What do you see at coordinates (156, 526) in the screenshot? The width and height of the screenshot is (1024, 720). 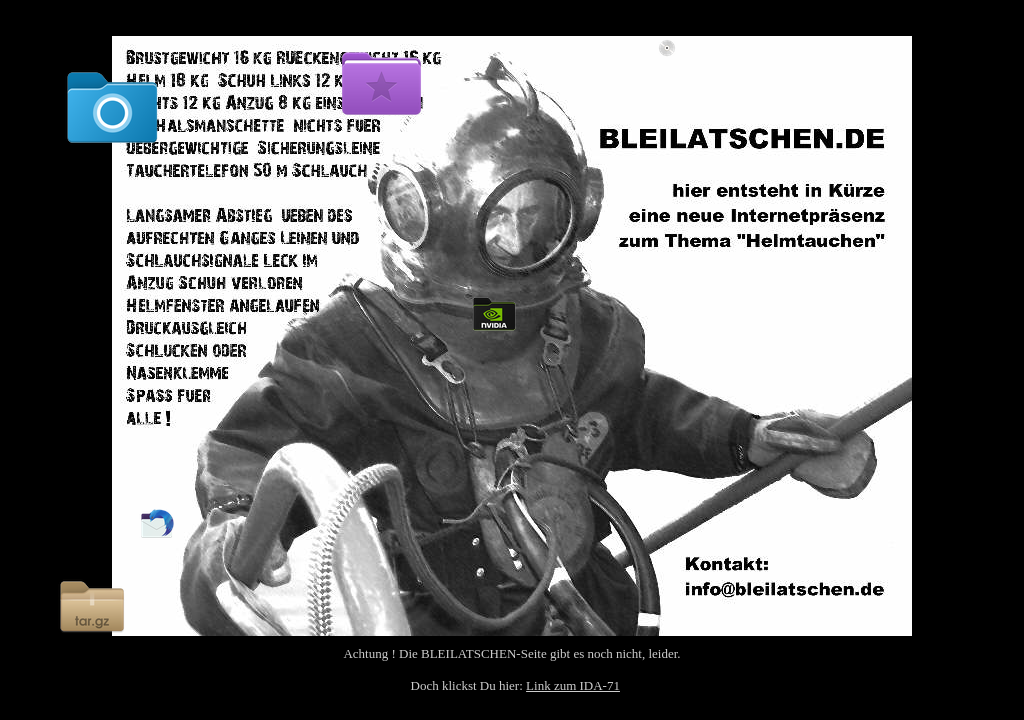 I see `open thunderbird email folder` at bounding box center [156, 526].